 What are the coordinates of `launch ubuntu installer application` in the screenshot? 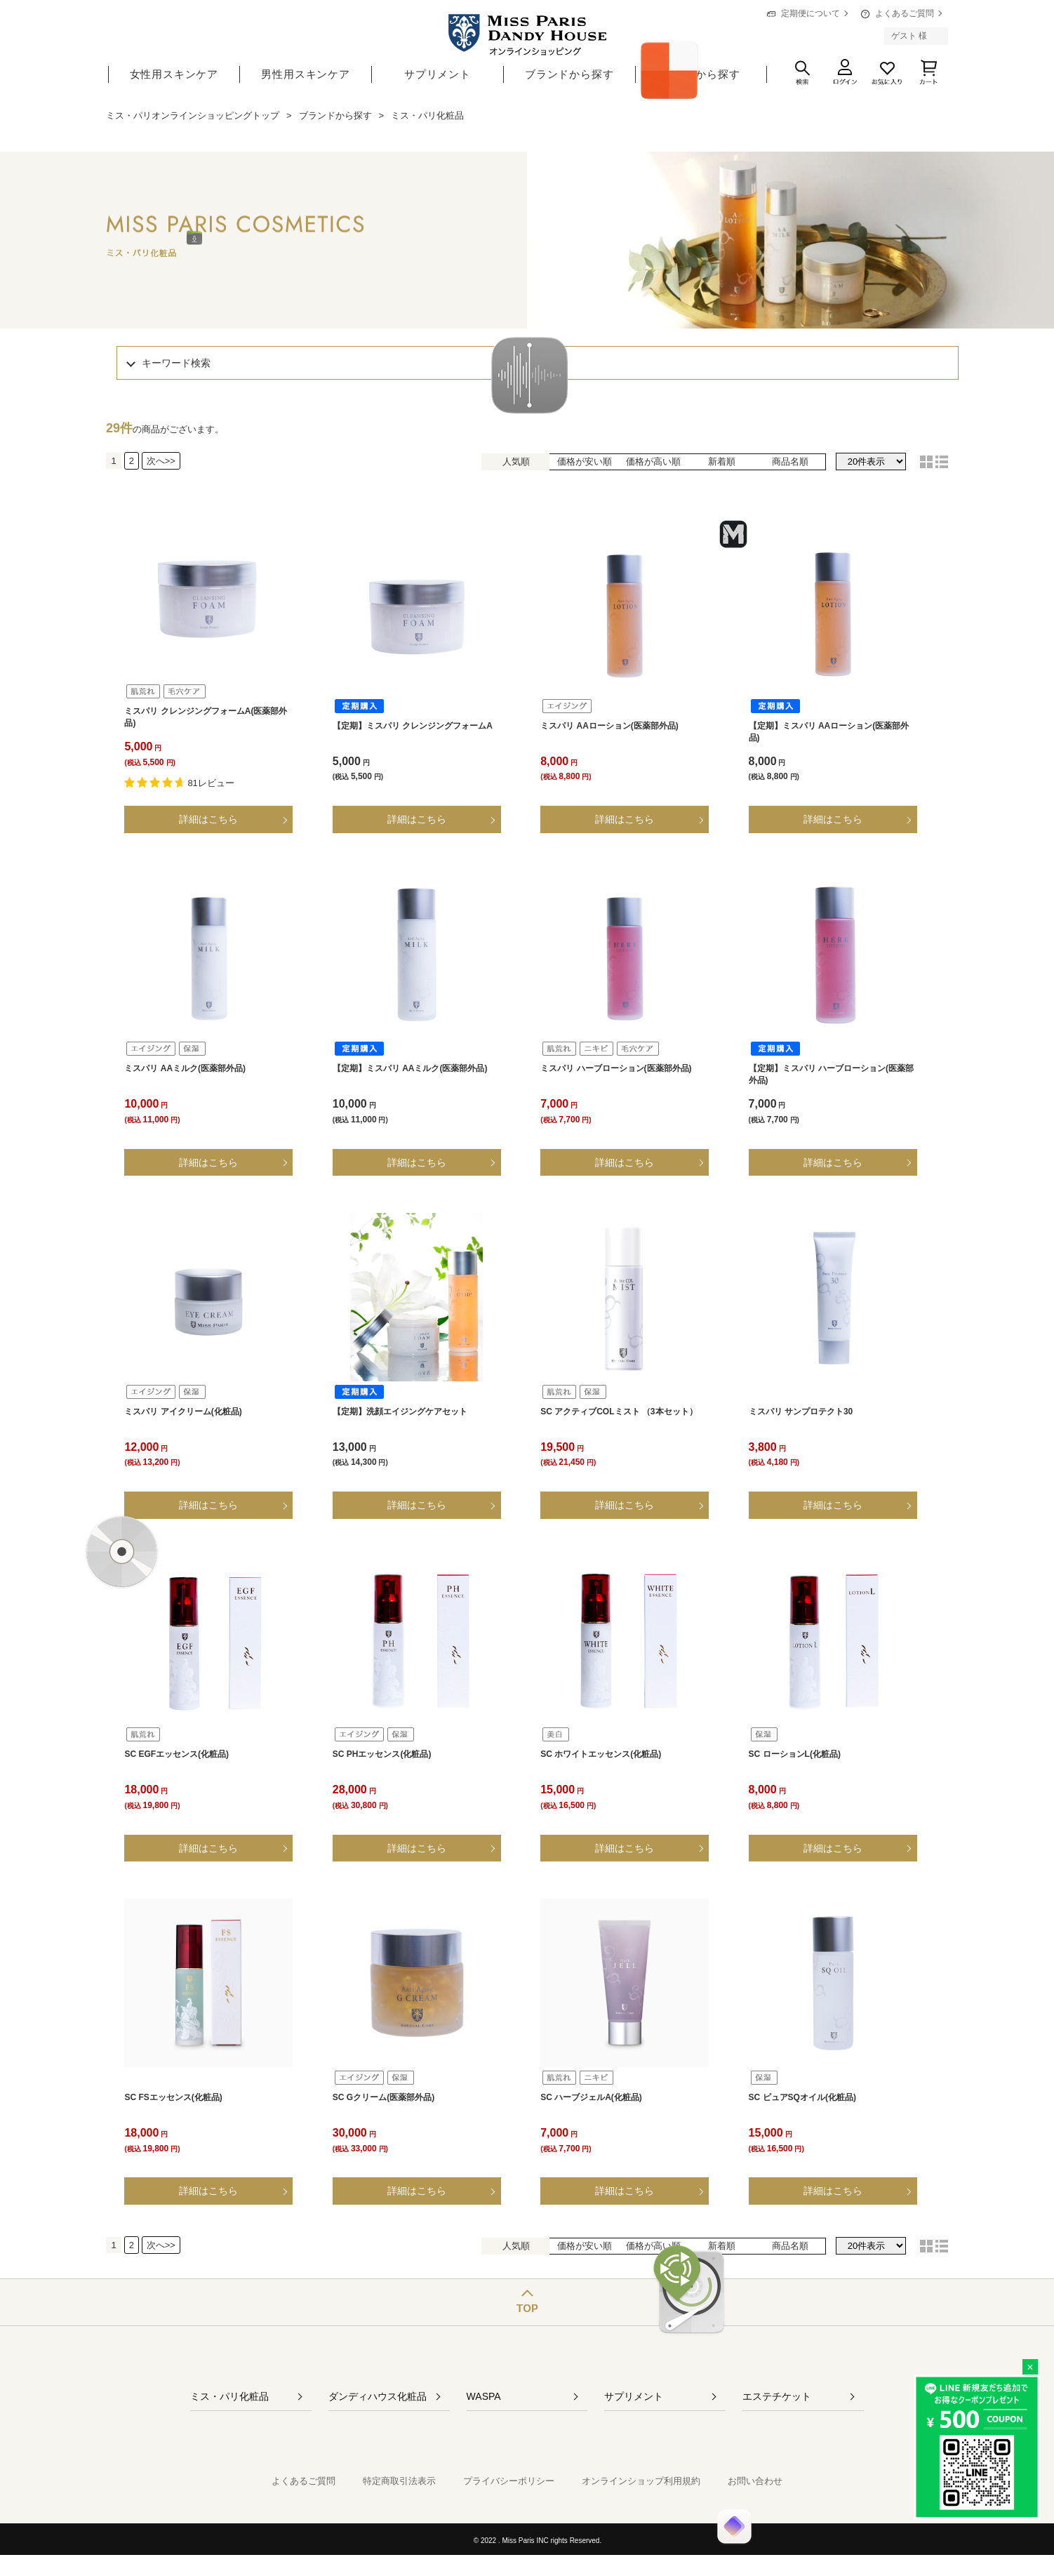 It's located at (691, 2292).